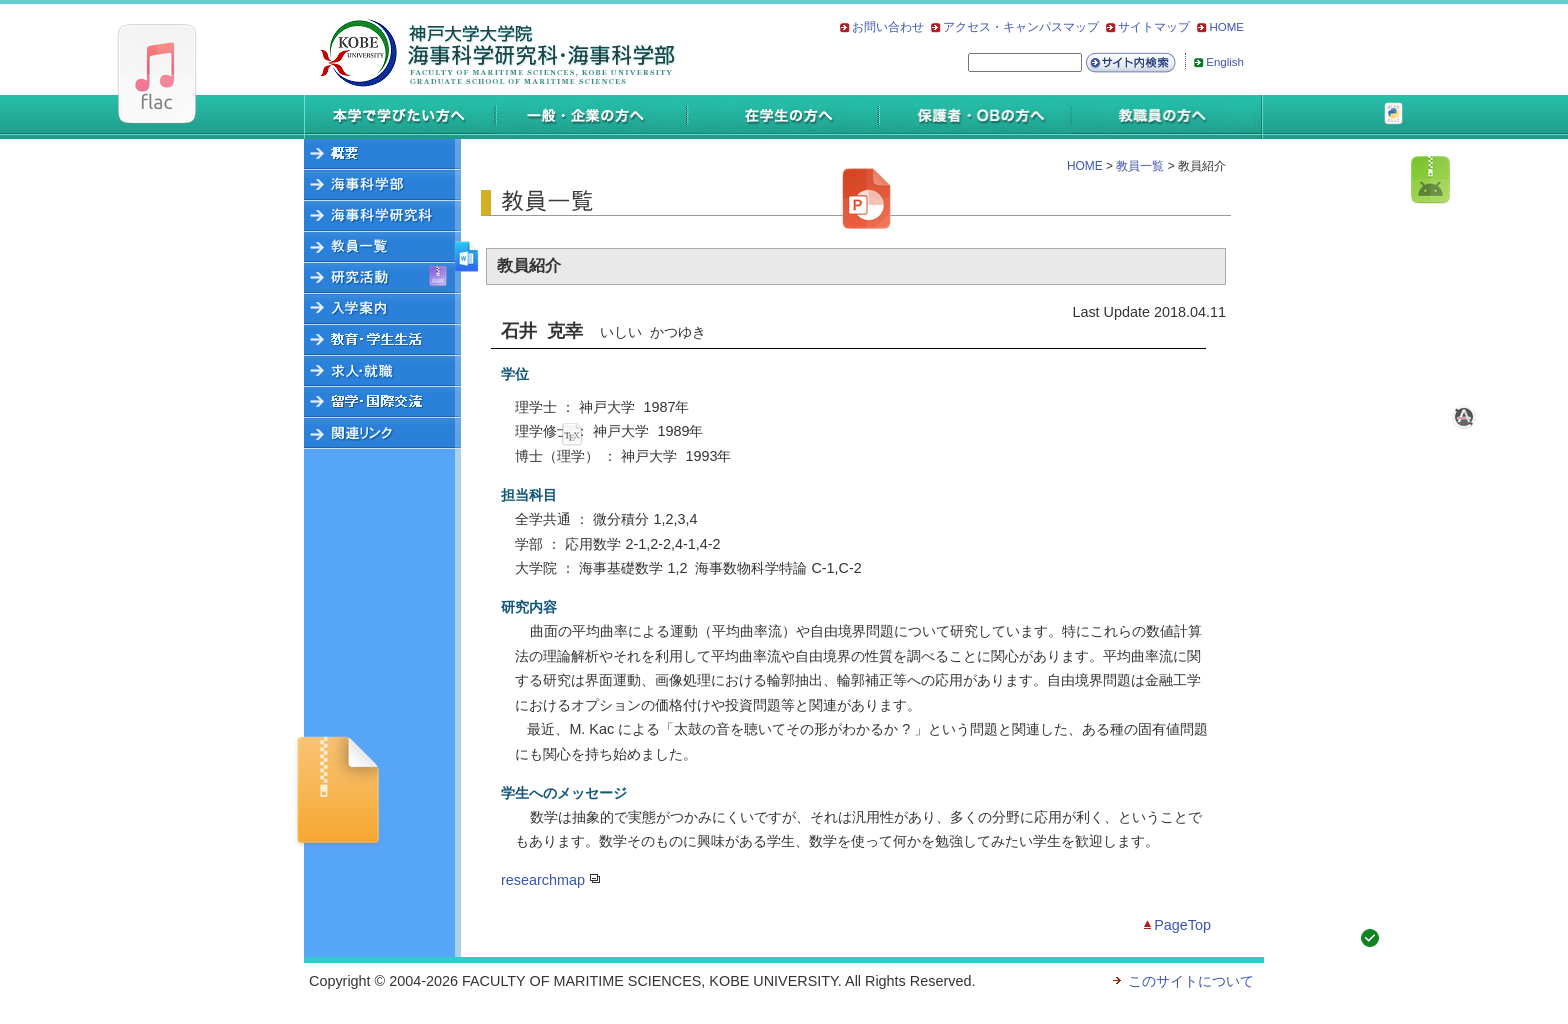 This screenshot has width=1568, height=1024. I want to click on a flac audio file in ogg container format, so click(157, 74).